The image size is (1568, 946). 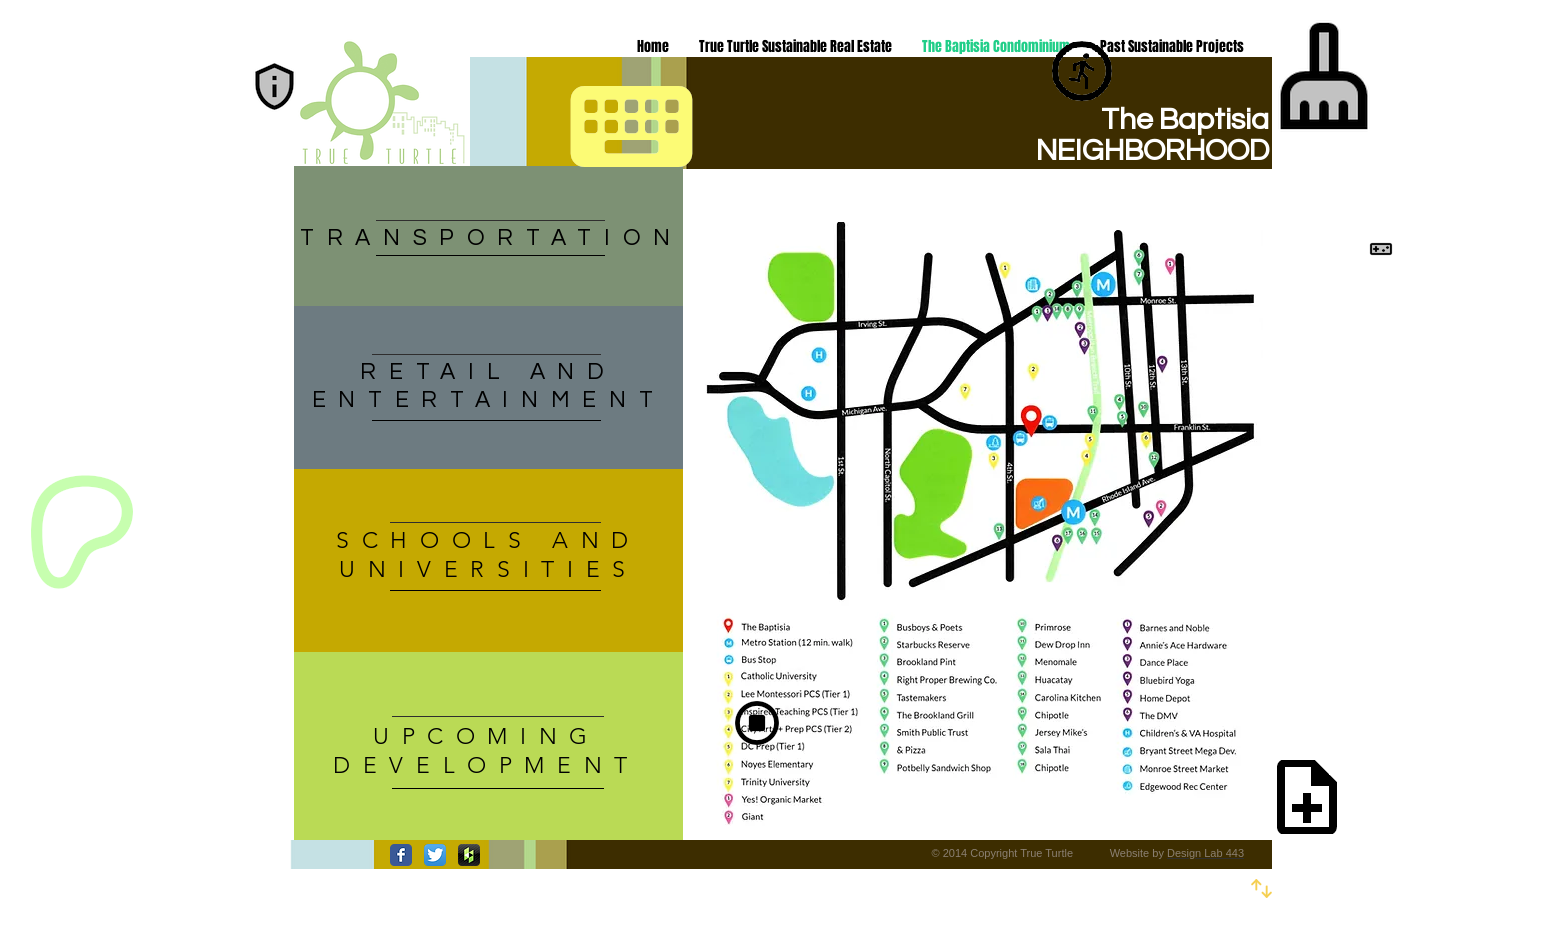 What do you see at coordinates (1307, 797) in the screenshot?
I see `create a new note or document` at bounding box center [1307, 797].